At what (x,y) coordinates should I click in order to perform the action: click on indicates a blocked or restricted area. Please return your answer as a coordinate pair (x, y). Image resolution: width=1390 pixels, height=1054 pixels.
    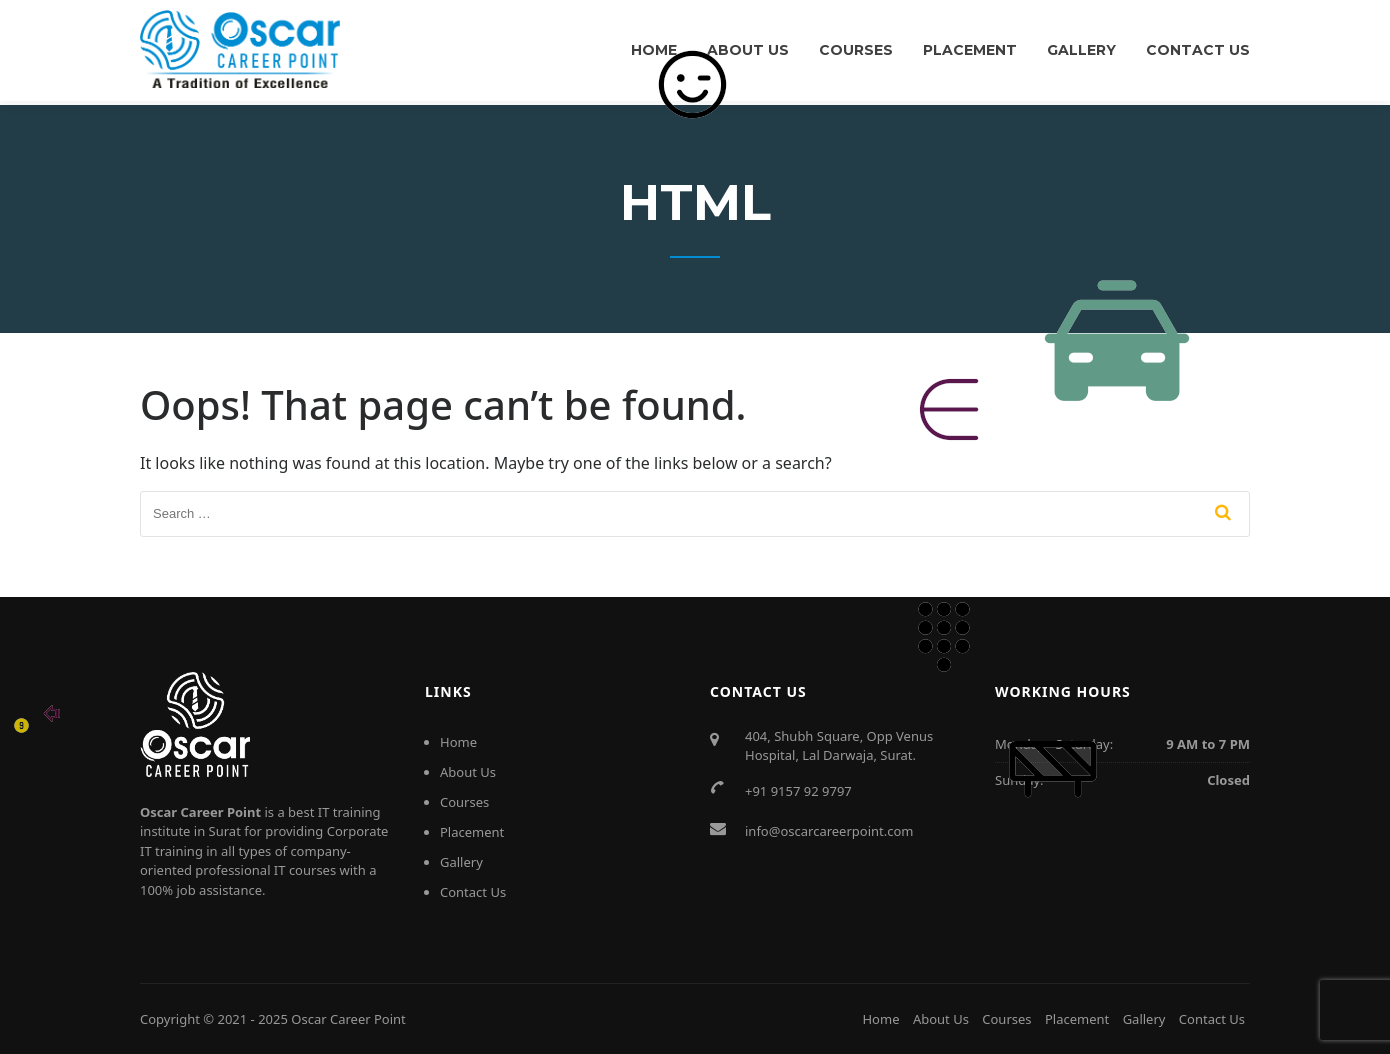
    Looking at the image, I should click on (1053, 766).